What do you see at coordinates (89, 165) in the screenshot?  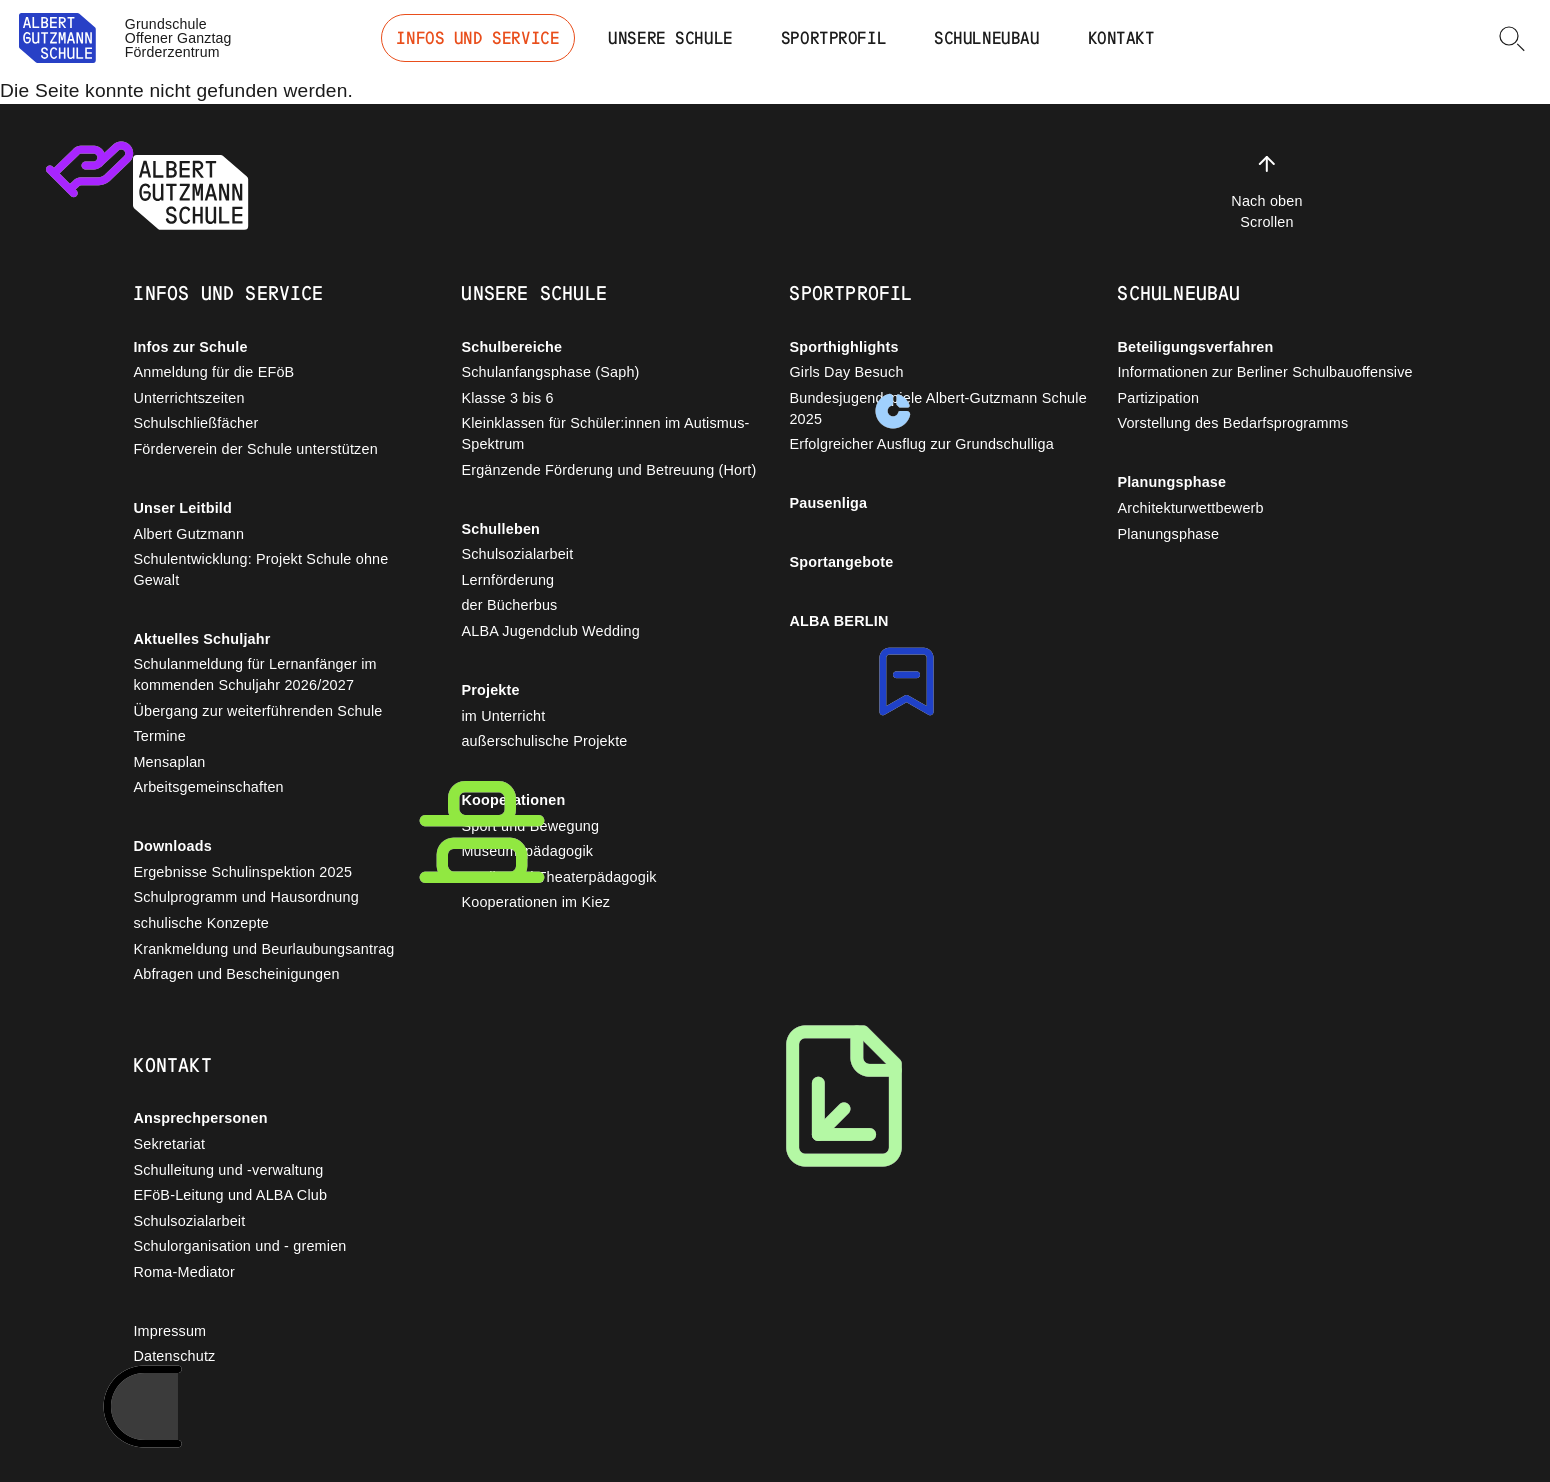 I see `access help or support options` at bounding box center [89, 165].